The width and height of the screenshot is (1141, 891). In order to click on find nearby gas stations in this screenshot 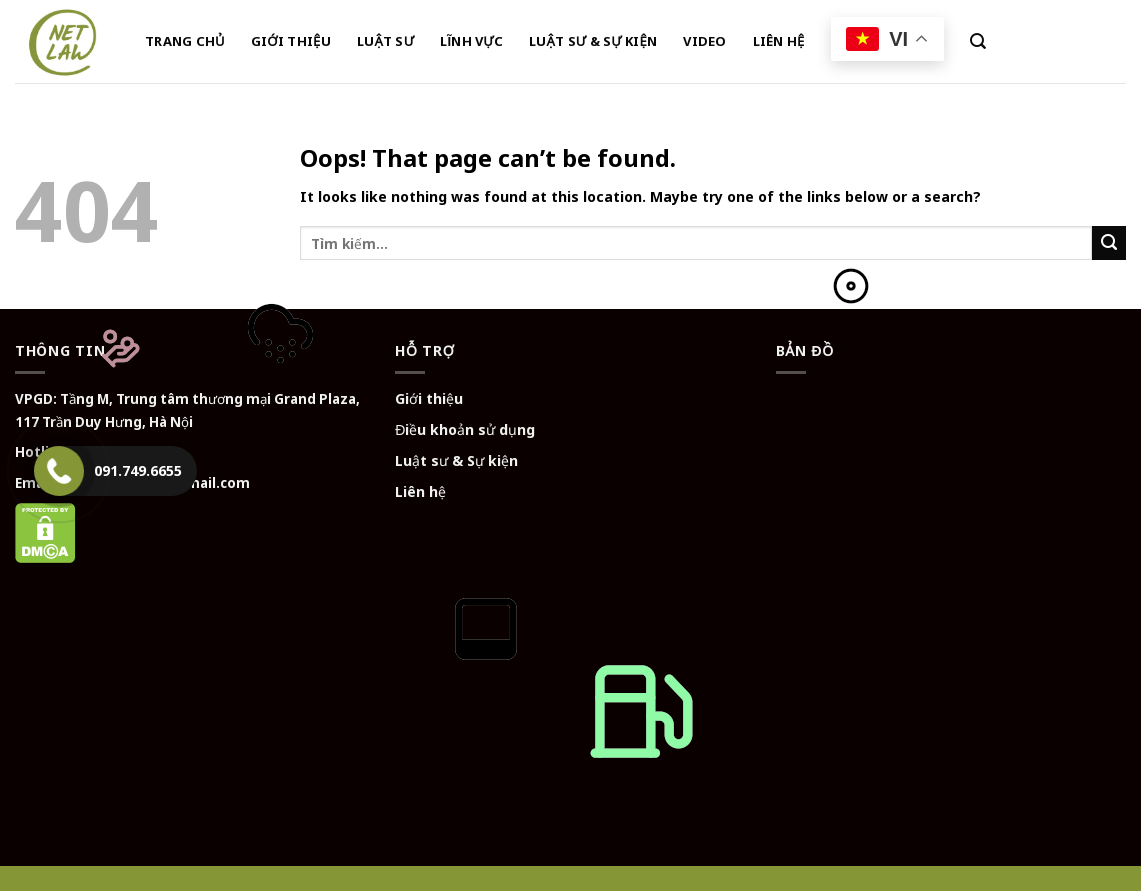, I will do `click(641, 711)`.